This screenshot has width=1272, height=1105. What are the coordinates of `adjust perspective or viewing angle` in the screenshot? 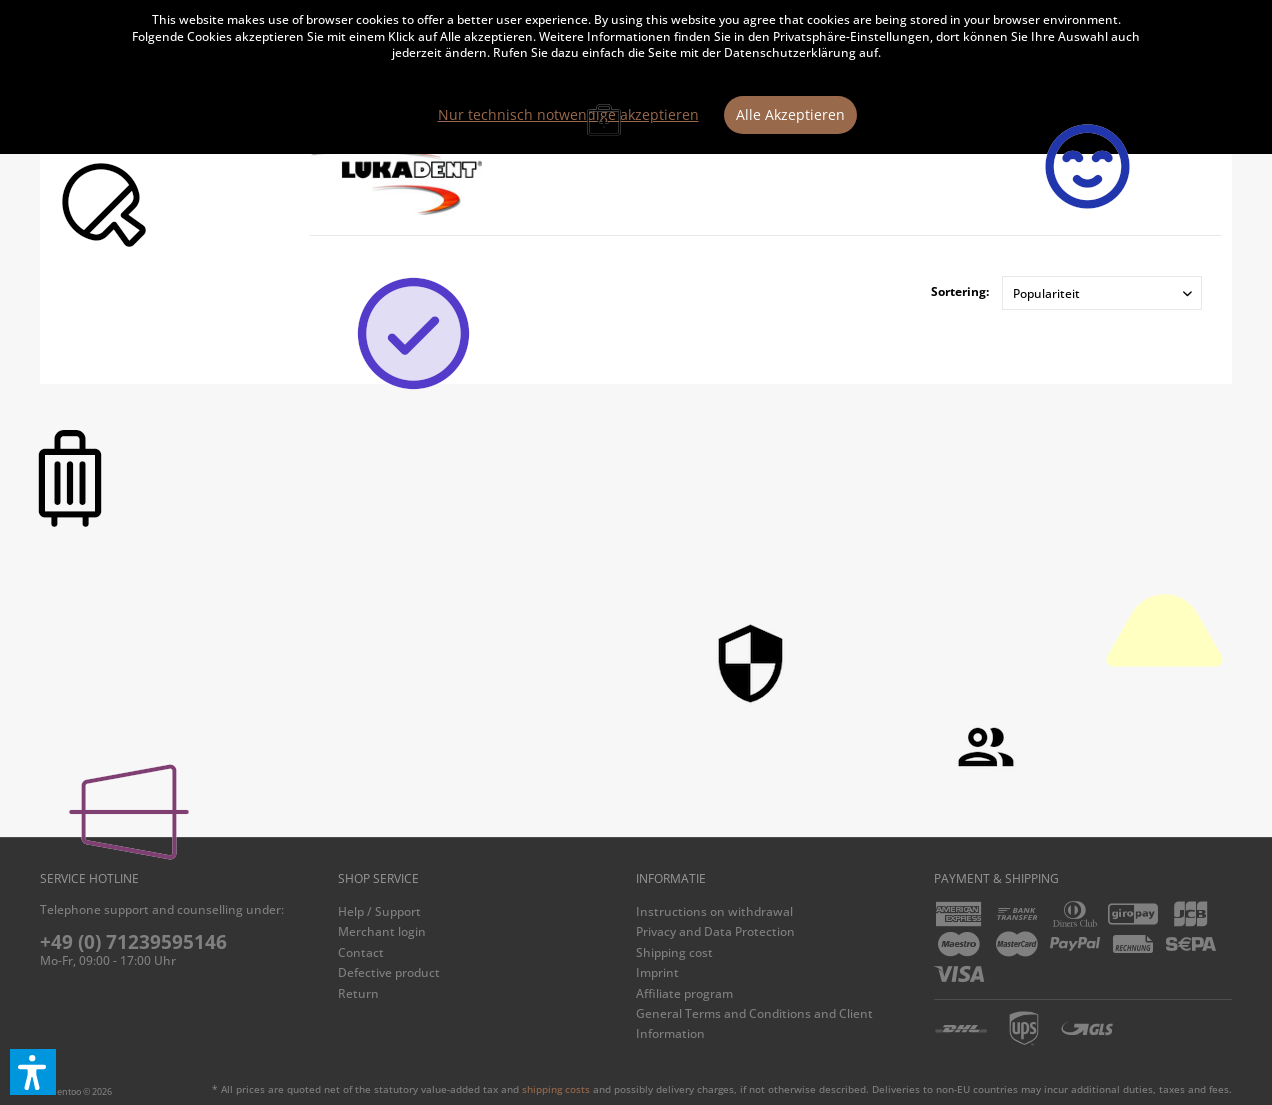 It's located at (129, 812).